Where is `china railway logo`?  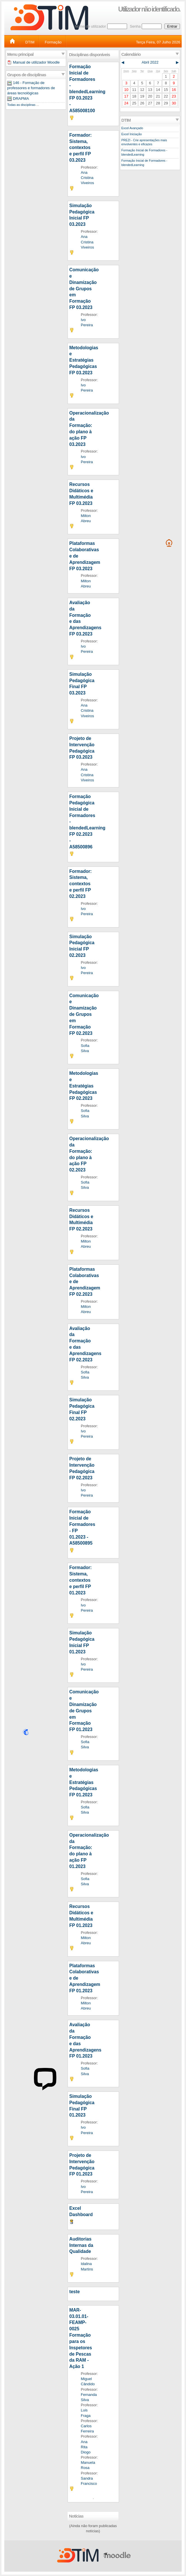
china railway logo is located at coordinates (169, 543).